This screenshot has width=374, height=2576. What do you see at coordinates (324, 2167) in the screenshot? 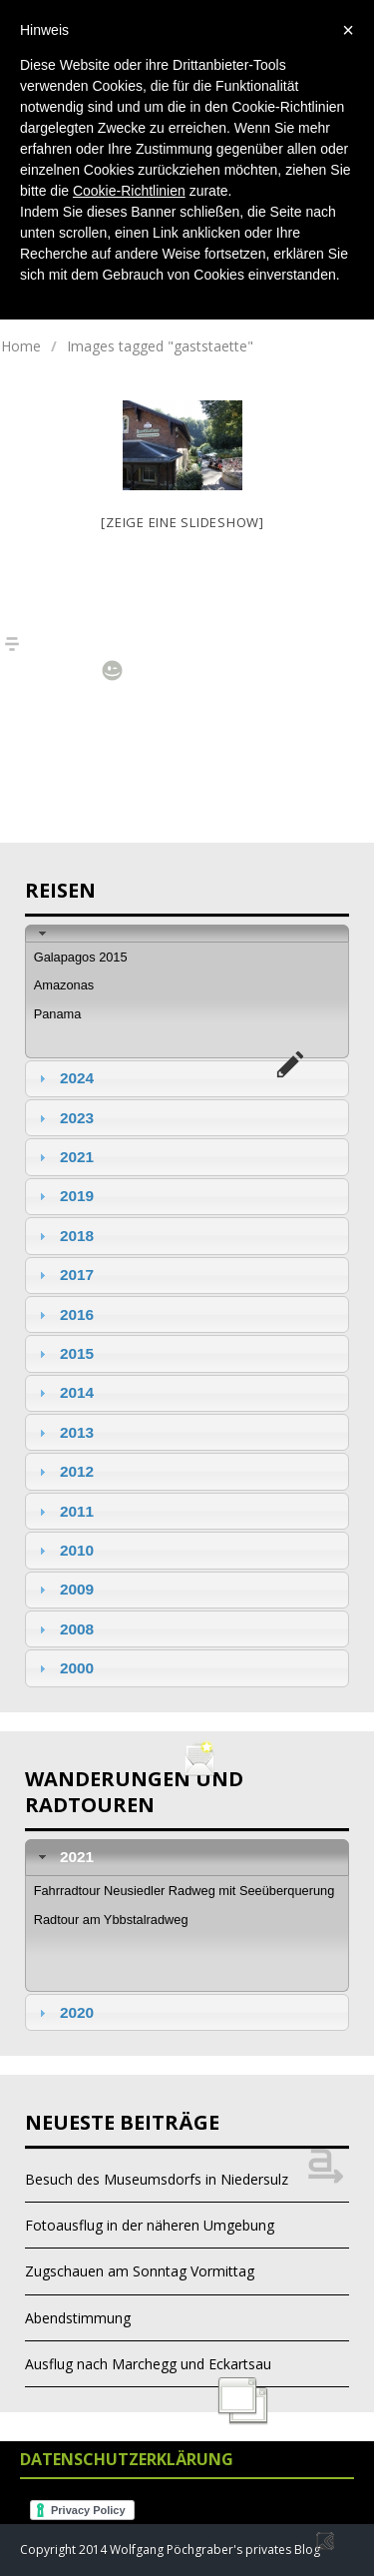
I see `set text direction to left-to-right` at bounding box center [324, 2167].